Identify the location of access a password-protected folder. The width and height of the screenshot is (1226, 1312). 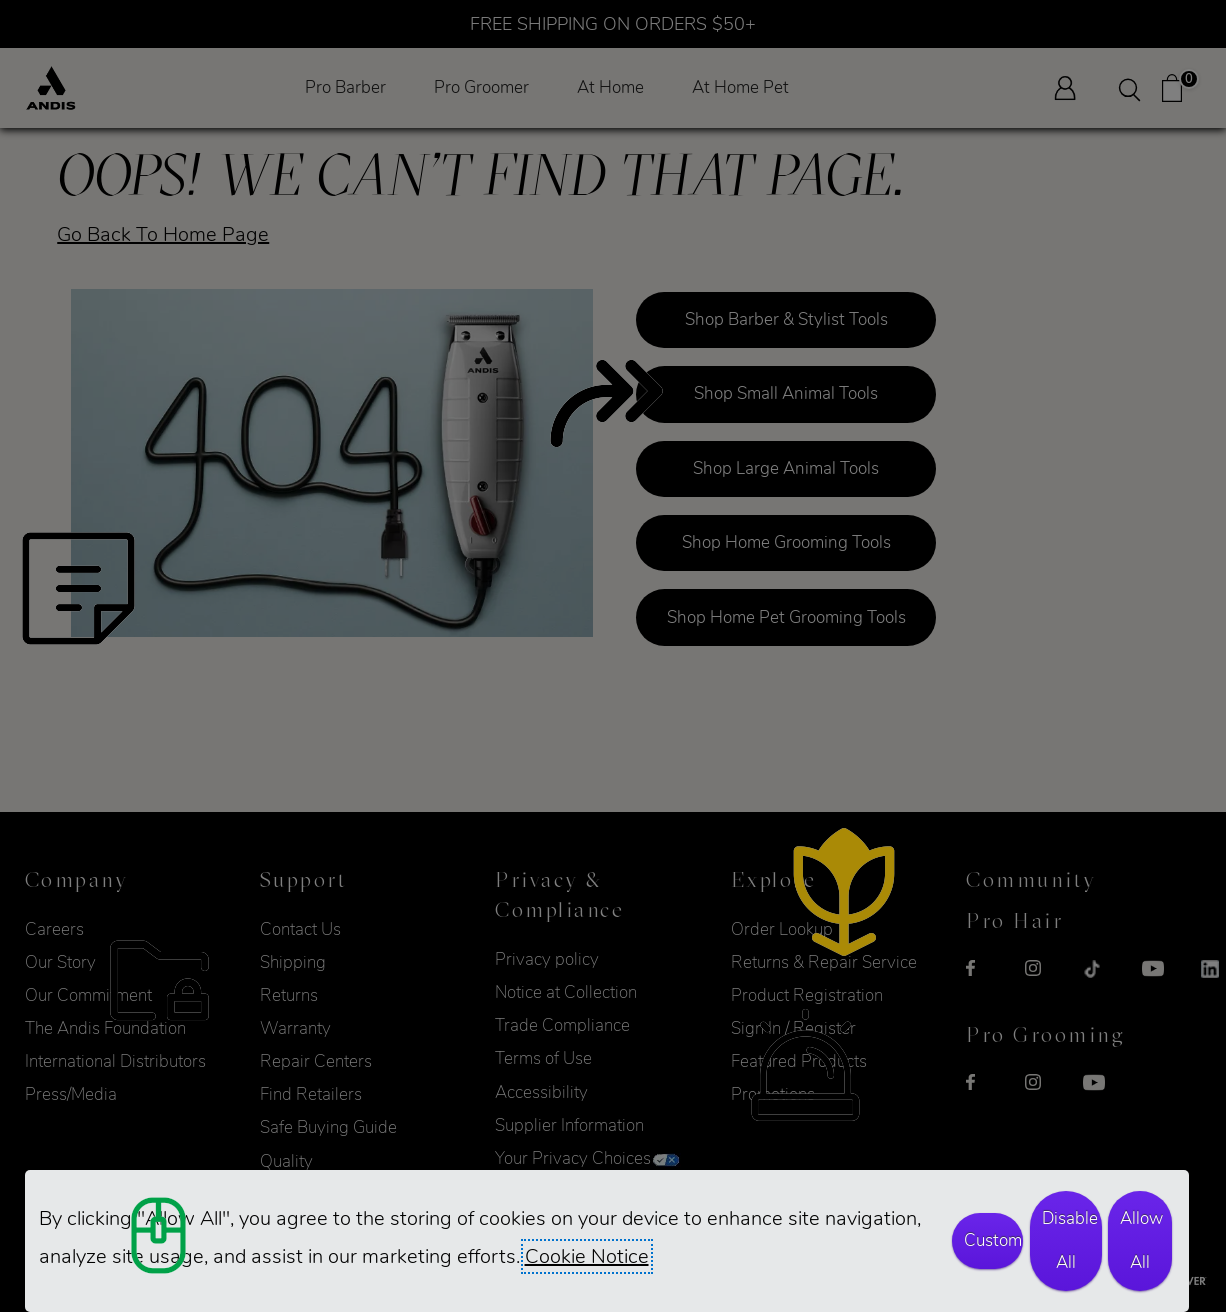
(159, 978).